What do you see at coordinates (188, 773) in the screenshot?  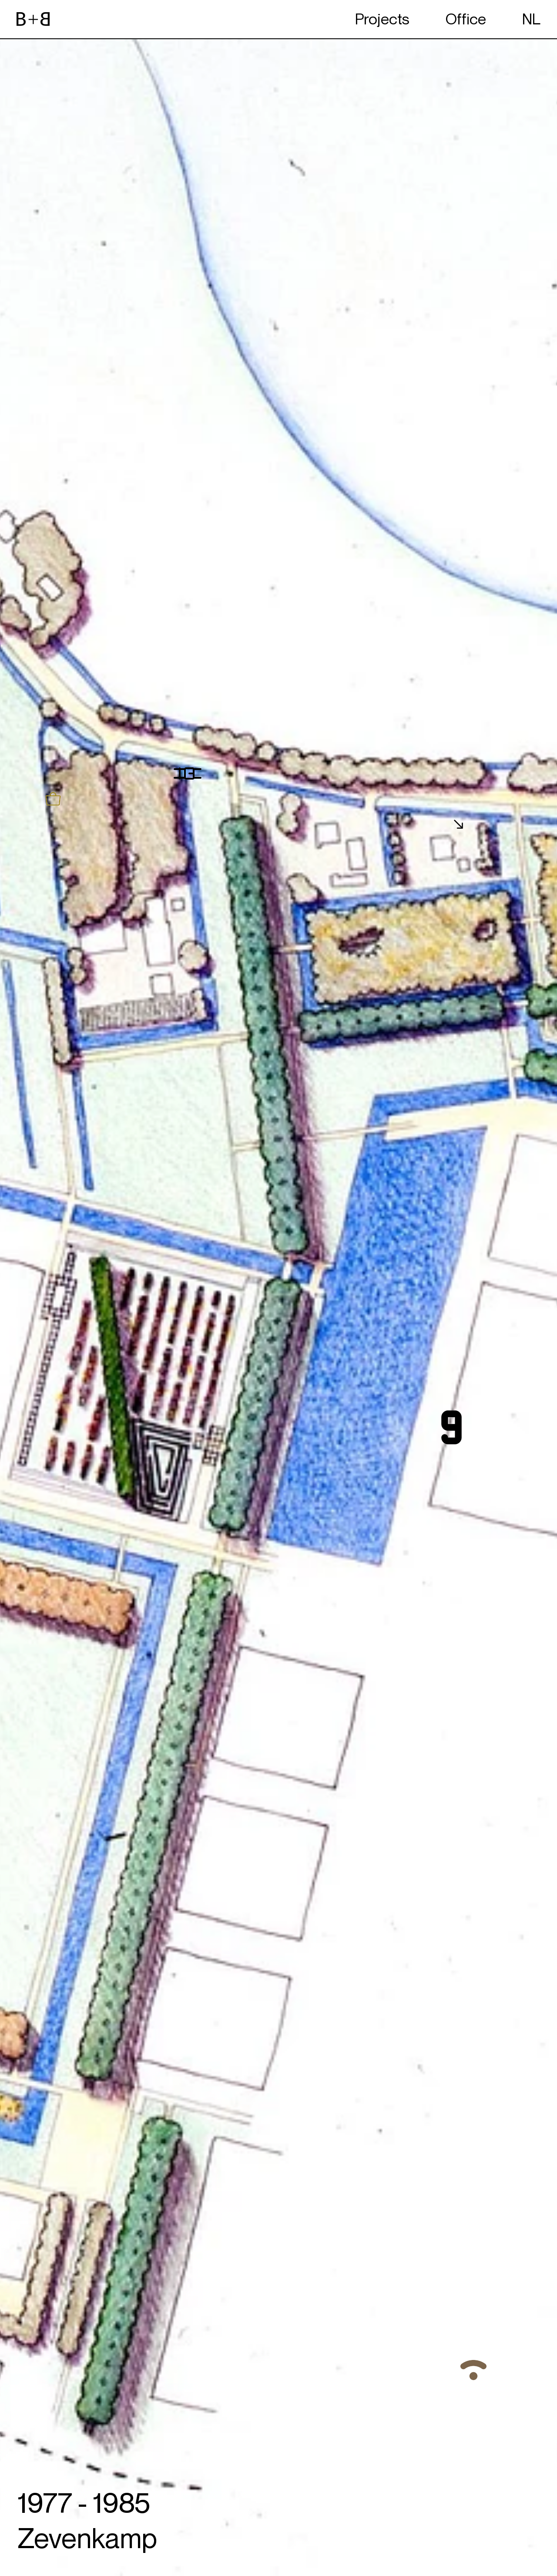 I see `adjust belt or strap settings` at bounding box center [188, 773].